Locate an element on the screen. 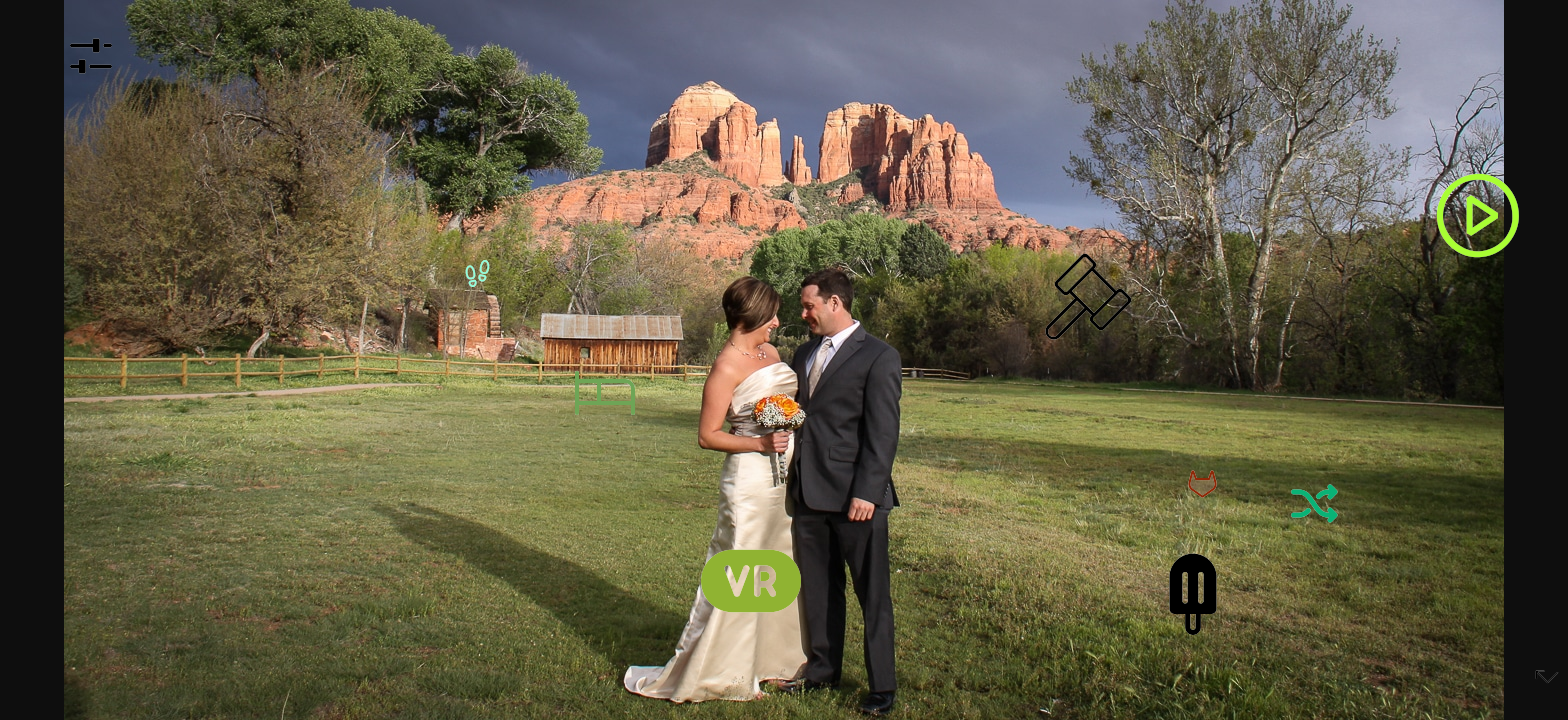 The height and width of the screenshot is (720, 1568). access summer treats or frozen desserts category is located at coordinates (1193, 593).